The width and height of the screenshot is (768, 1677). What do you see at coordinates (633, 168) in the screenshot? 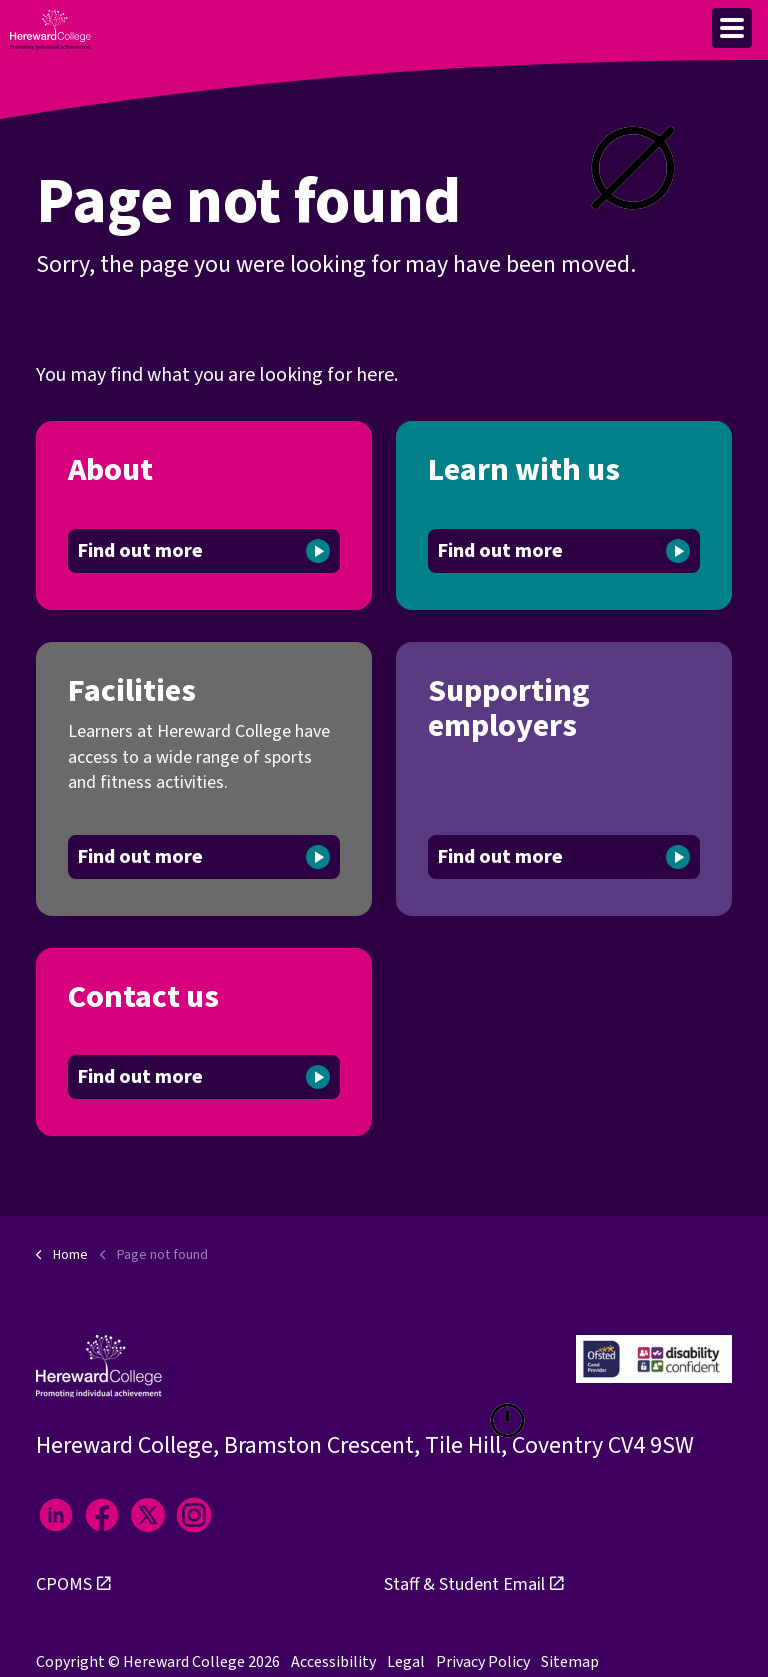
I see `indicates an empty or null value` at bounding box center [633, 168].